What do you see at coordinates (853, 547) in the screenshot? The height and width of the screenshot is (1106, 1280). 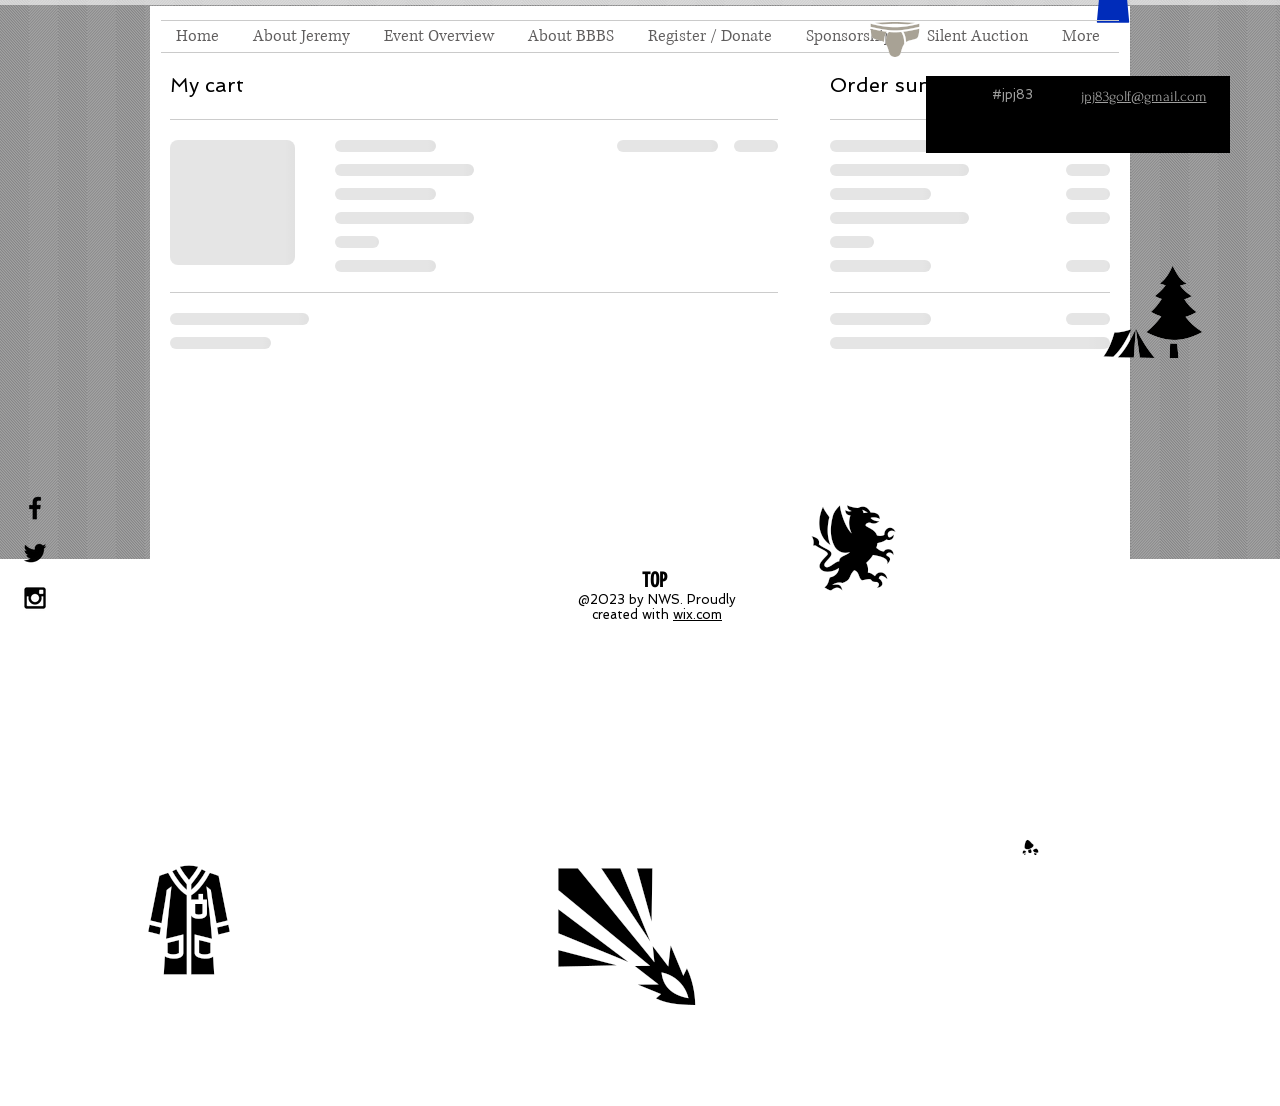 I see `fantasy game faction or guild emblem` at bounding box center [853, 547].